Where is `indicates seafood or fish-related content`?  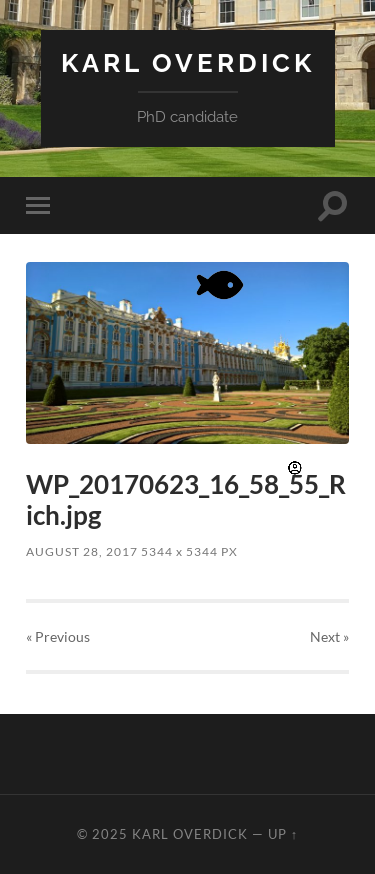
indicates seafood or fish-related content is located at coordinates (220, 285).